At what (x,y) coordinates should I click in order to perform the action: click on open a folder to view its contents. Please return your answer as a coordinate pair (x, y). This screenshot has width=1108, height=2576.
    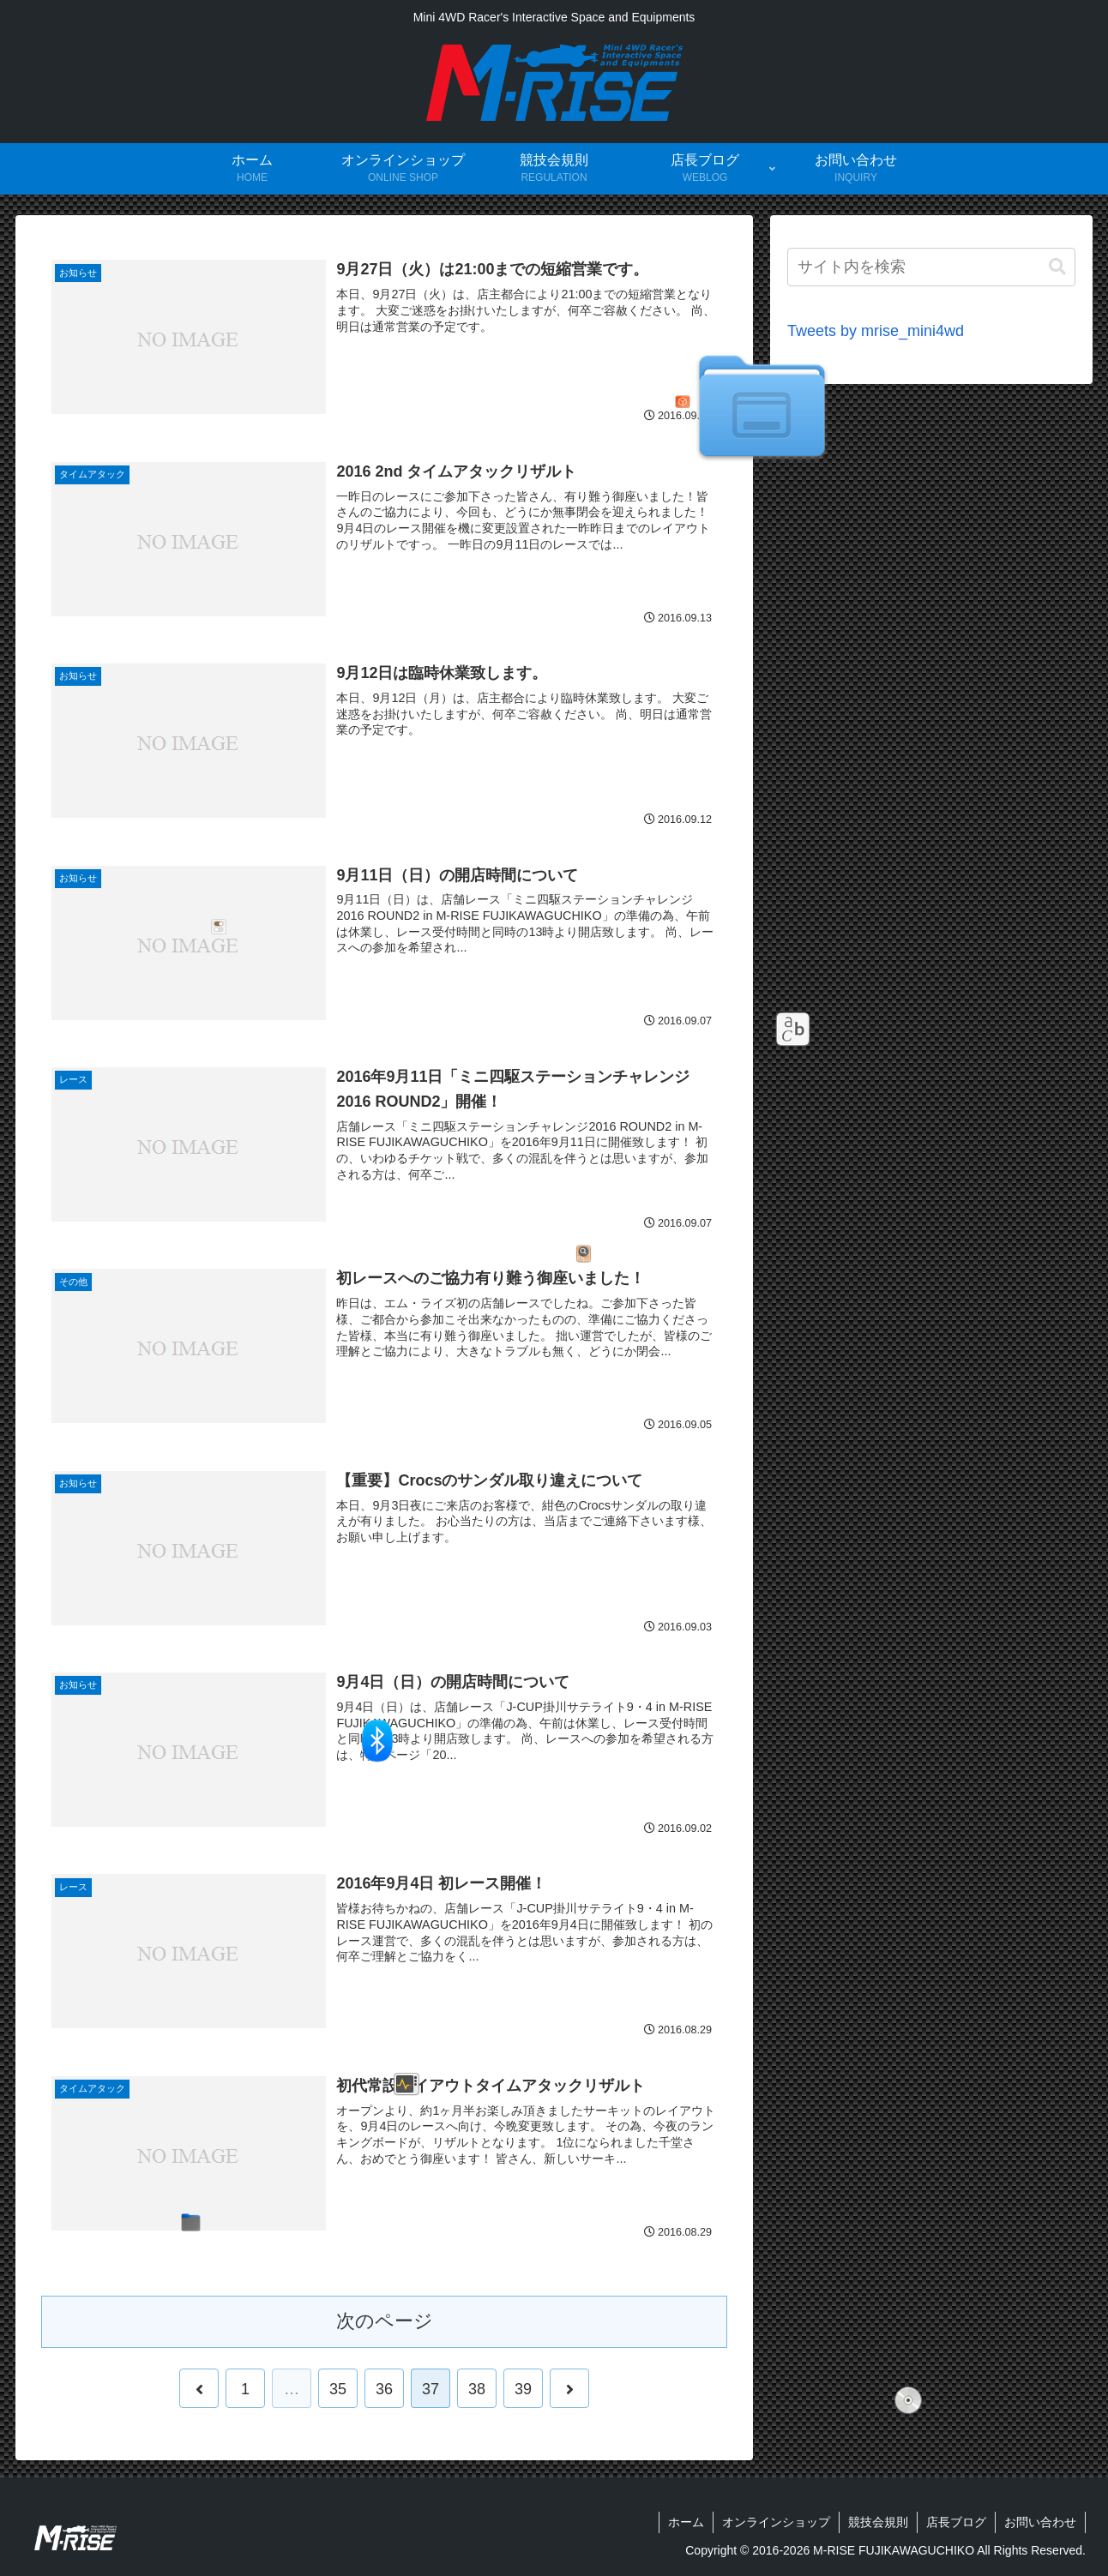
    Looking at the image, I should click on (190, 2222).